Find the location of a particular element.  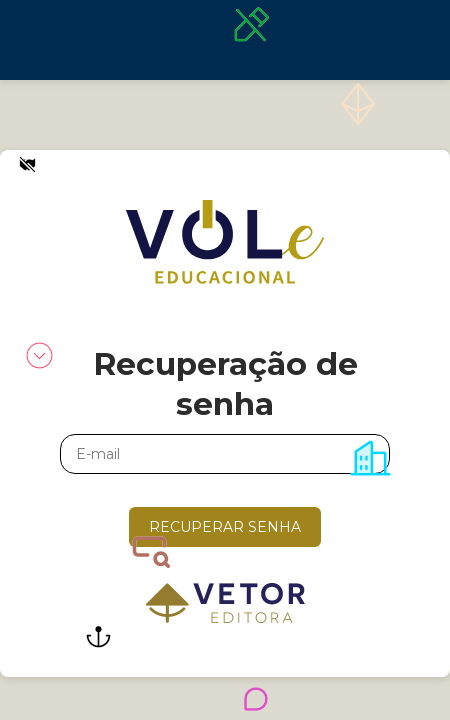

search within an input field is located at coordinates (149, 547).